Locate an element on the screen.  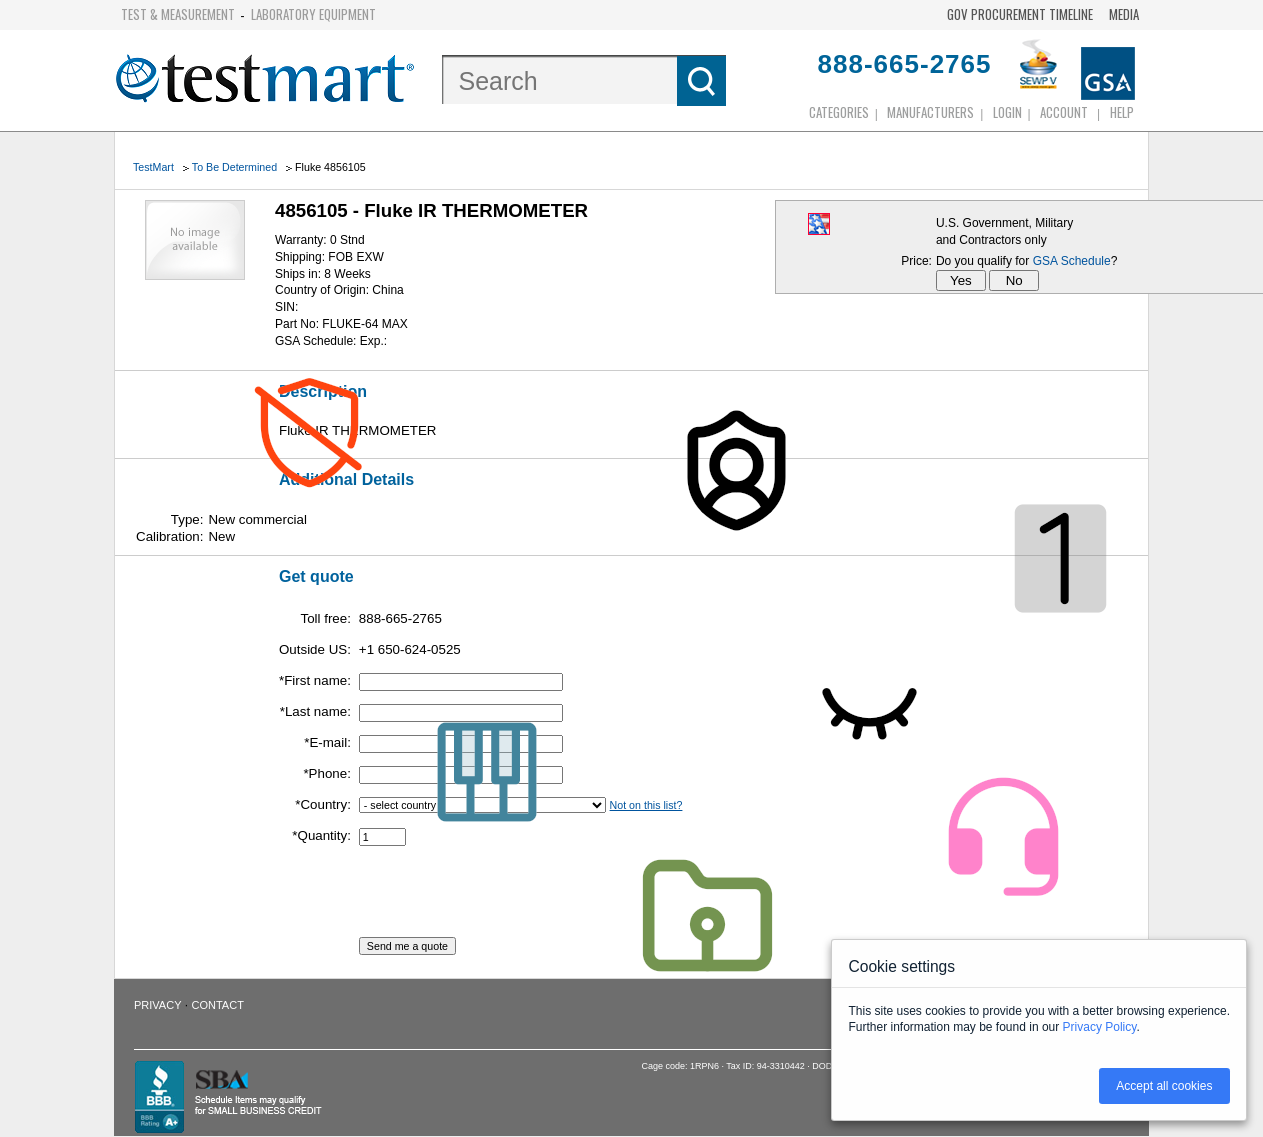
navigate to root directory is located at coordinates (707, 918).